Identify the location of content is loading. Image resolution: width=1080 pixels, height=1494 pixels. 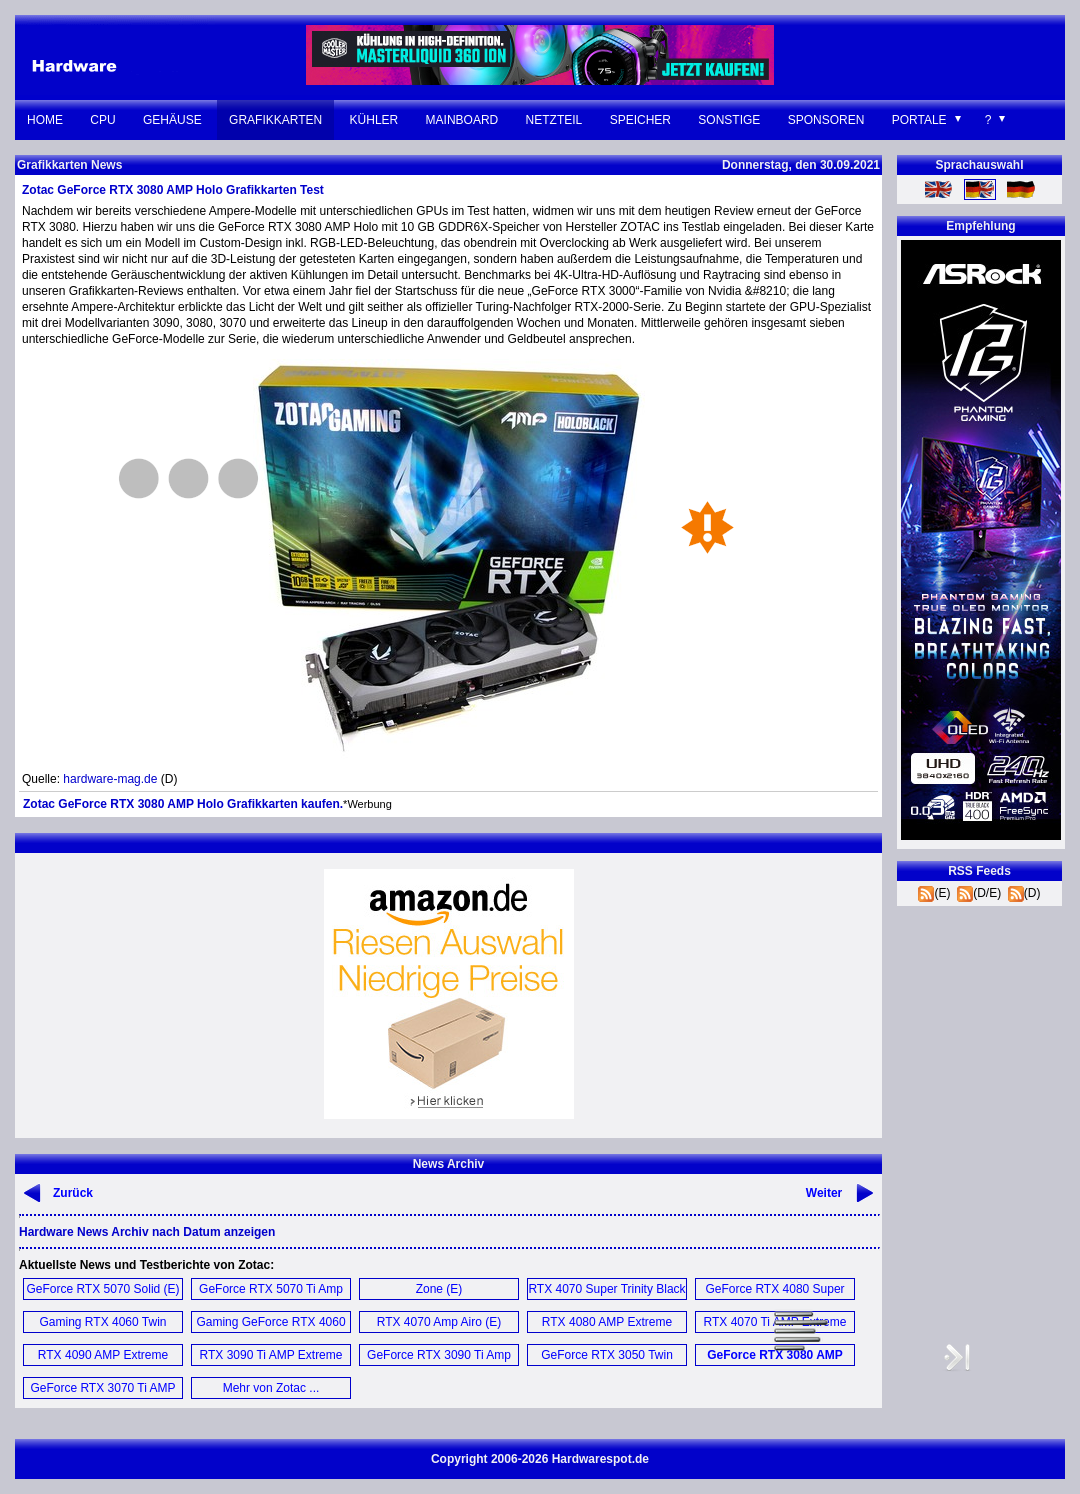
(188, 478).